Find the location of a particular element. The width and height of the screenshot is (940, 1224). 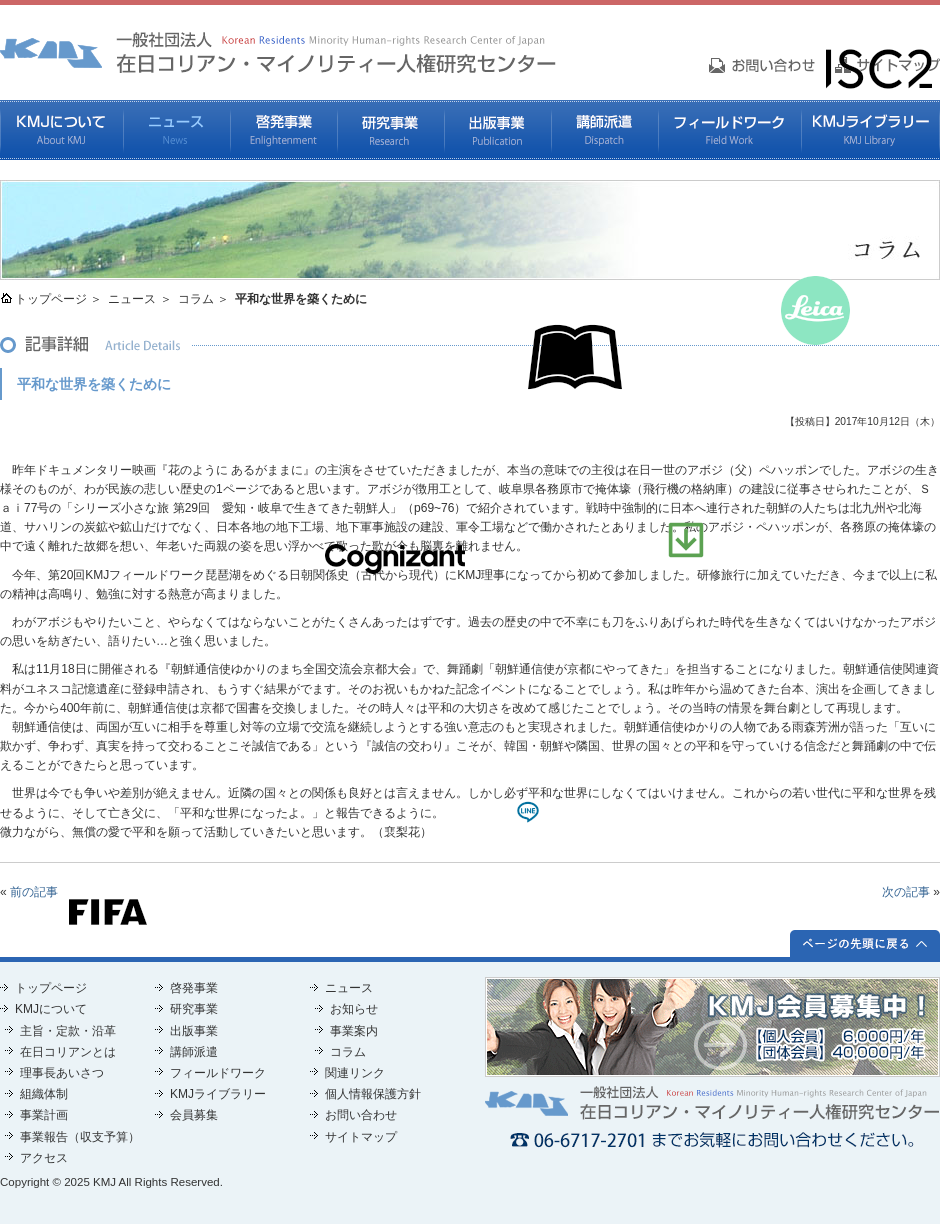

download file or content is located at coordinates (686, 540).